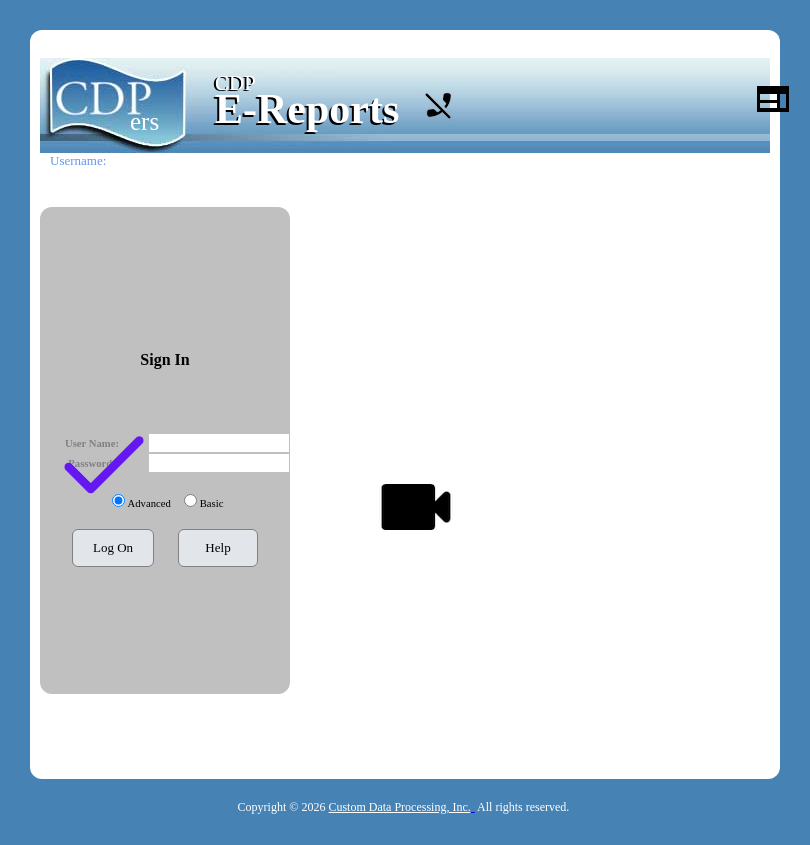 The width and height of the screenshot is (810, 845). Describe the element at coordinates (416, 507) in the screenshot. I see `start a video call` at that location.